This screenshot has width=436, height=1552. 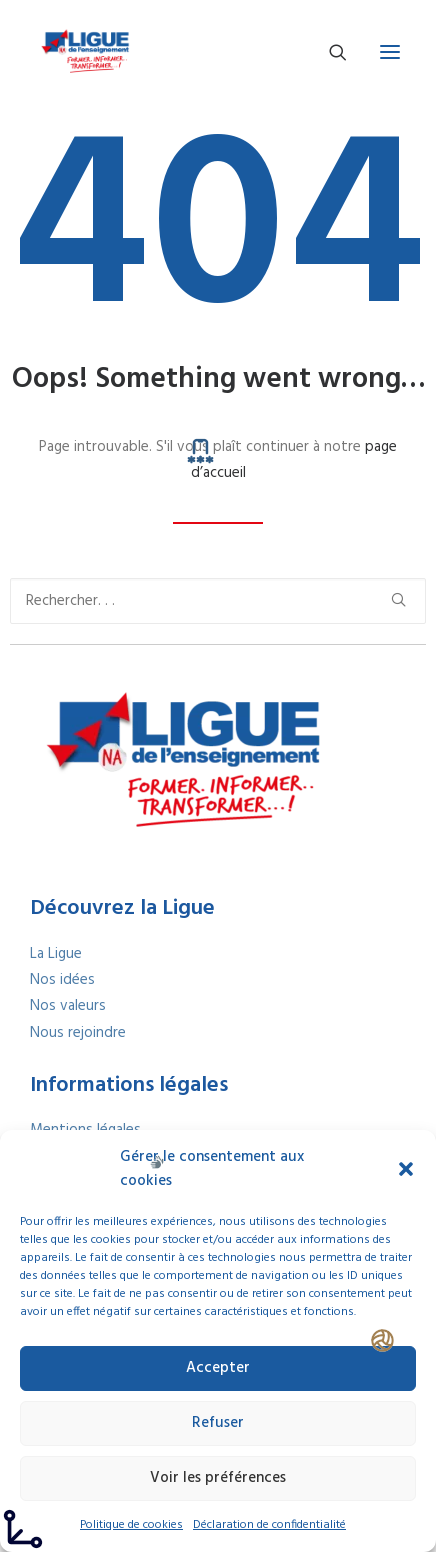 I want to click on enter password on mobile device, so click(x=200, y=450).